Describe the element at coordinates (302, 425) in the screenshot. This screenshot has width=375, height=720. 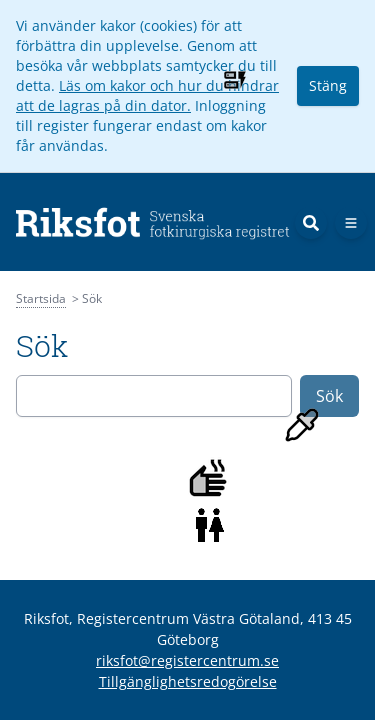
I see `pick a color from the canvas` at that location.